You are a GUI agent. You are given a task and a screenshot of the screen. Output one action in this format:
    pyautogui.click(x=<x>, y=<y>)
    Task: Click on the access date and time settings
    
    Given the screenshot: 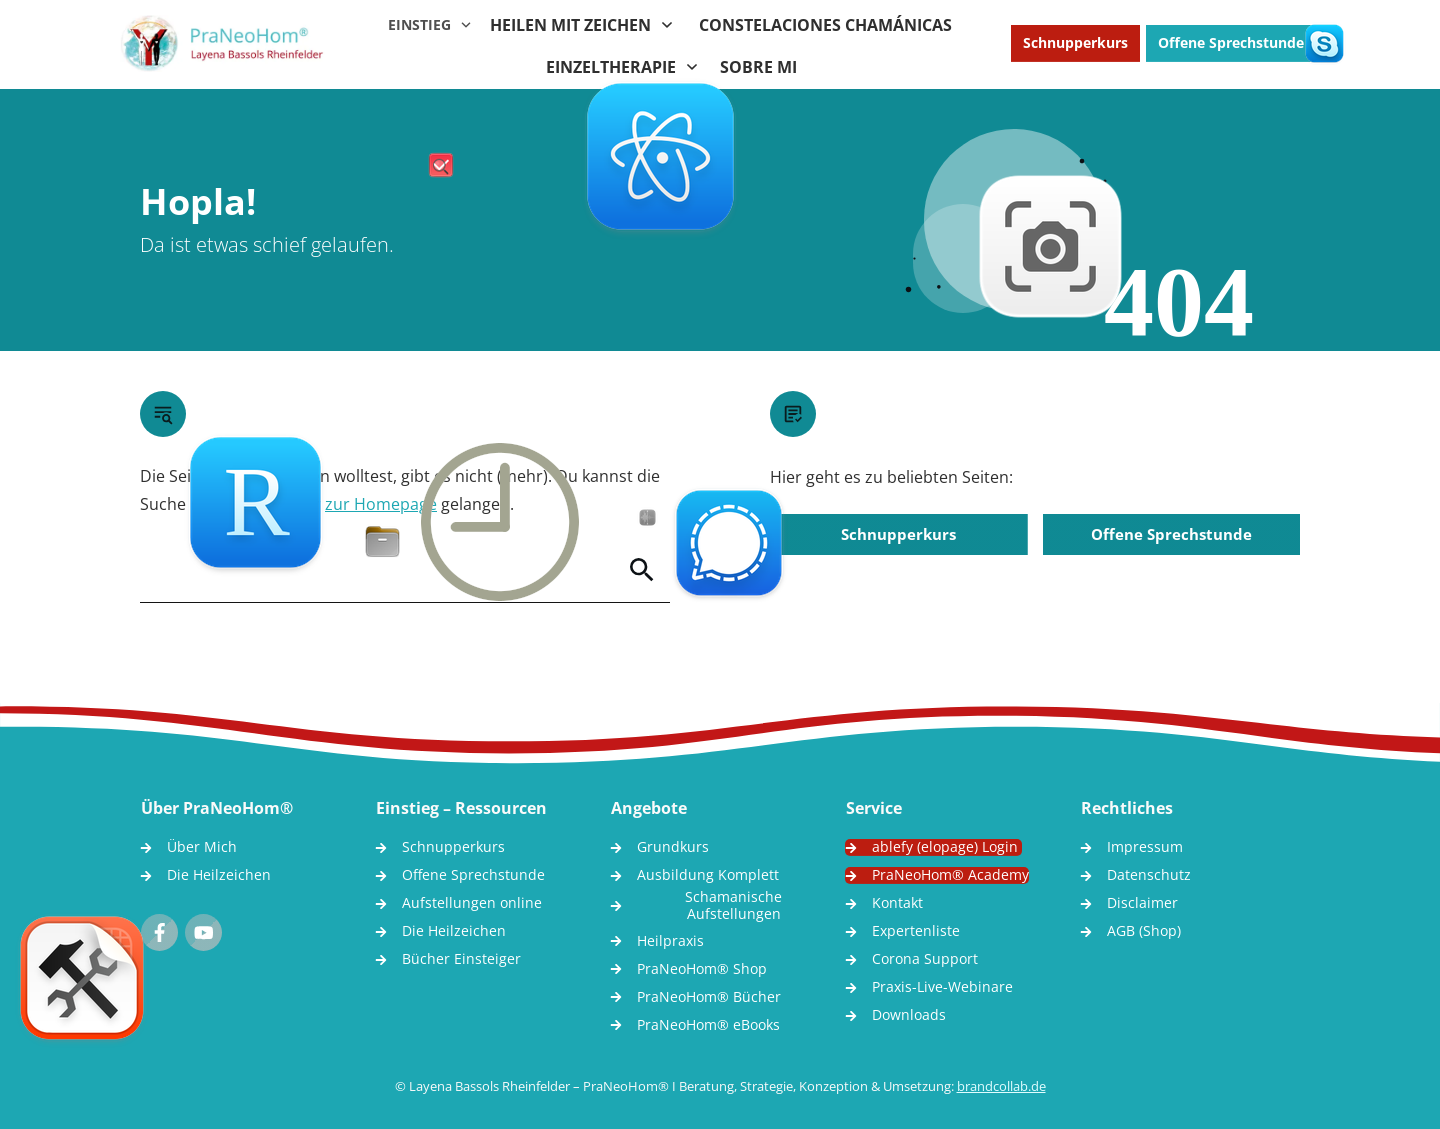 What is the action you would take?
    pyautogui.click(x=500, y=522)
    